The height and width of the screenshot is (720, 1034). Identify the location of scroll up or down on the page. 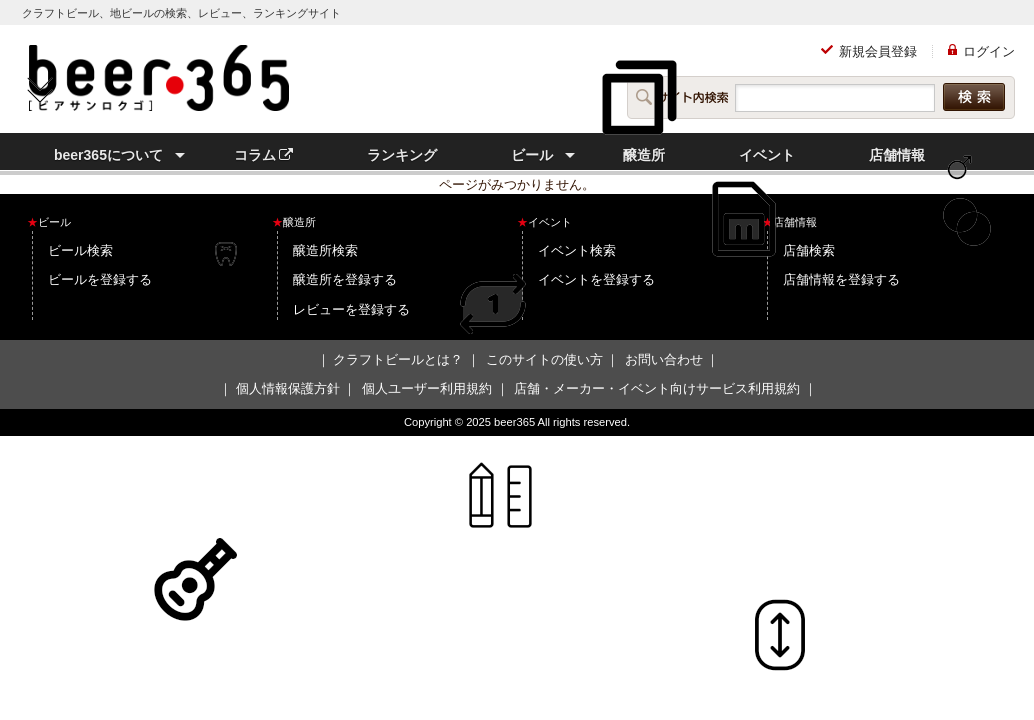
(780, 635).